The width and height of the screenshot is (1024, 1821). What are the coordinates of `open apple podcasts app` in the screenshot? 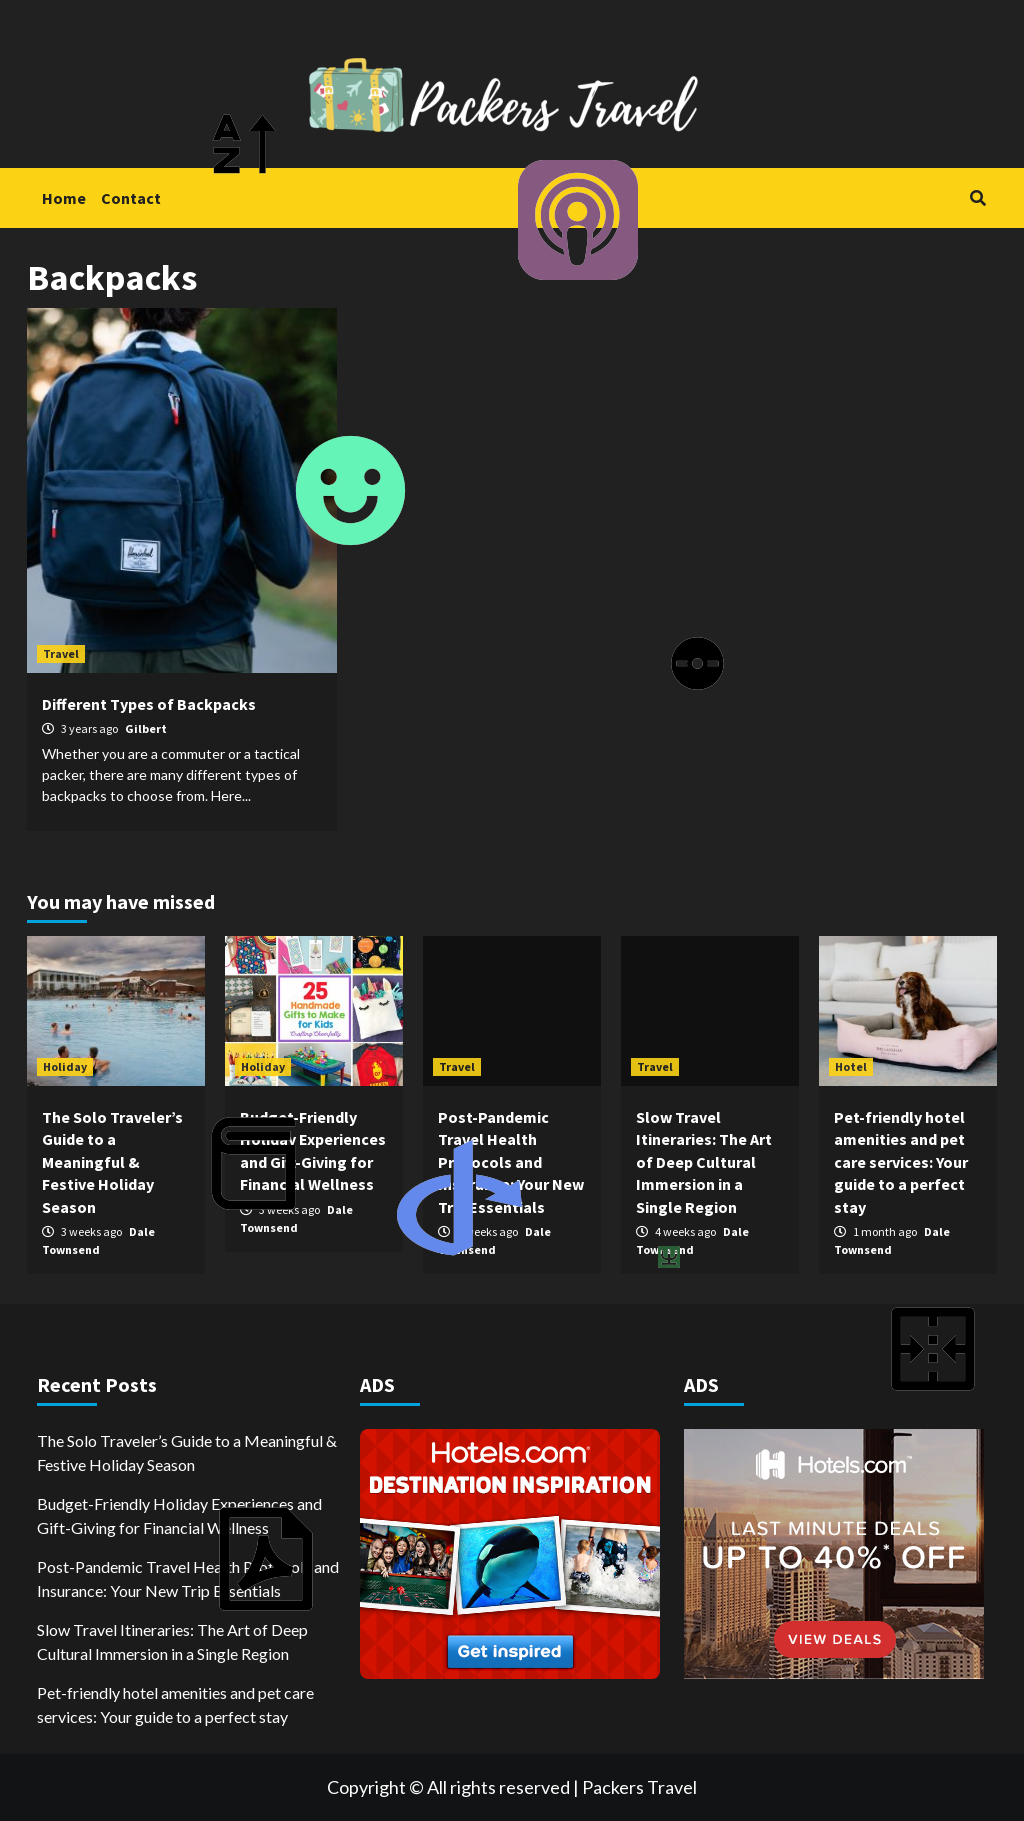 It's located at (578, 220).